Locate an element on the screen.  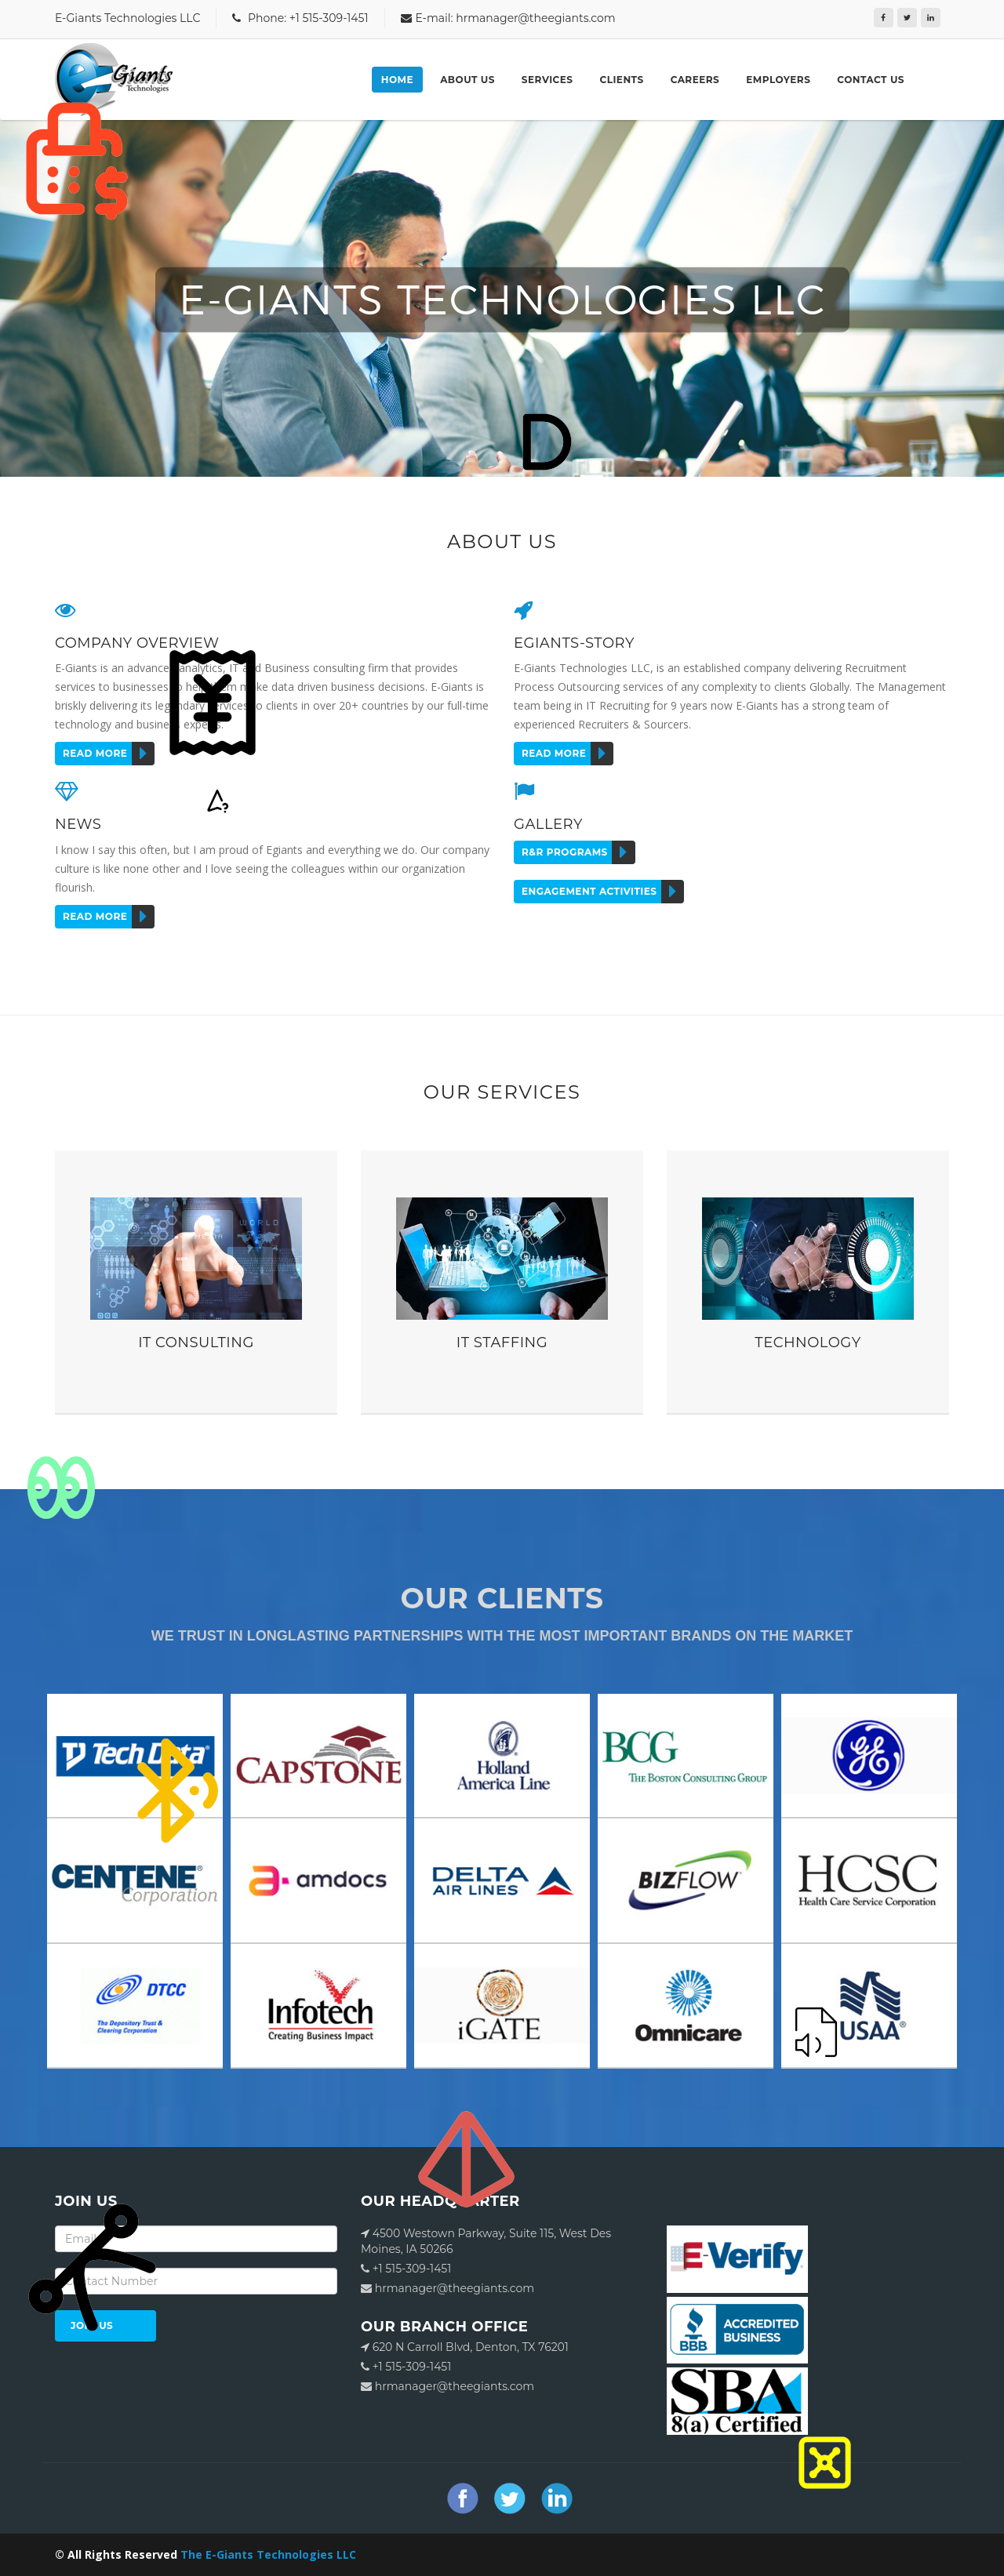
get directions help or navigation assistance is located at coordinates (217, 801).